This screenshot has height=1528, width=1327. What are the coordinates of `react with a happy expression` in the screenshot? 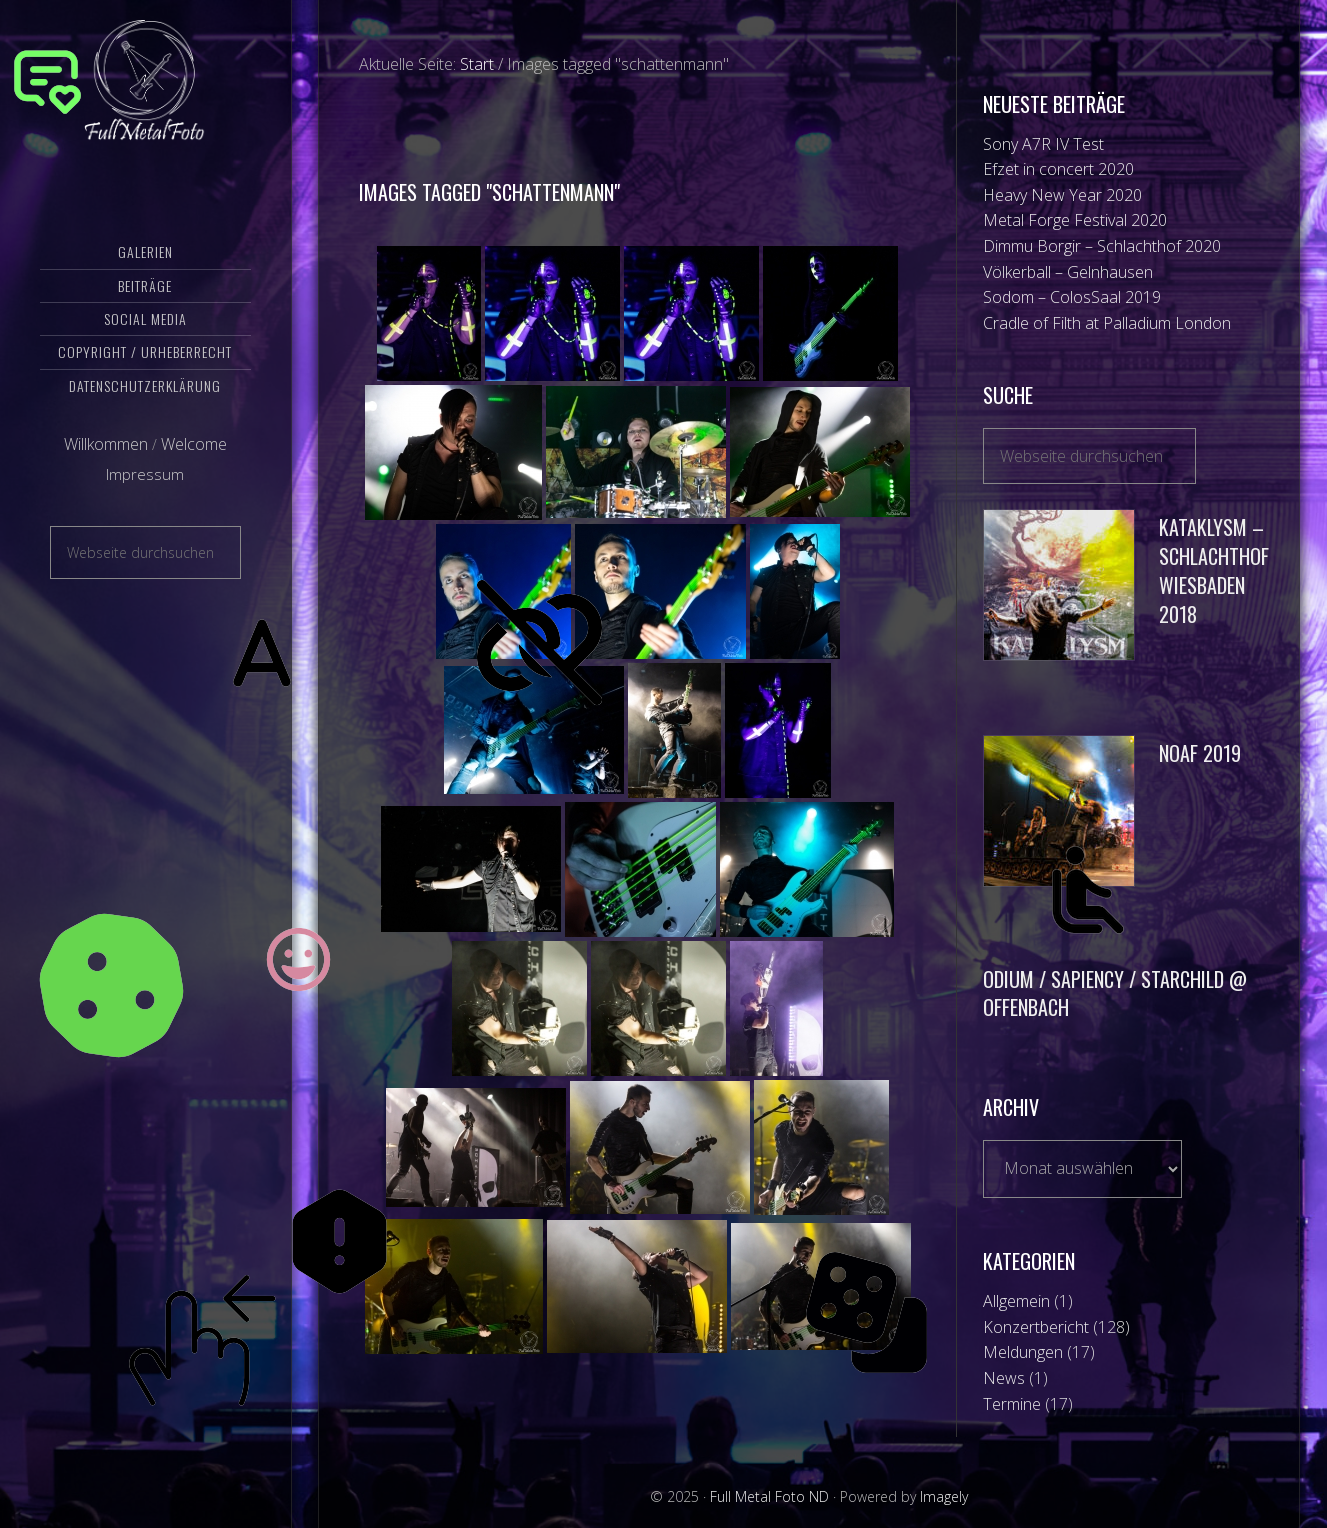 It's located at (298, 959).